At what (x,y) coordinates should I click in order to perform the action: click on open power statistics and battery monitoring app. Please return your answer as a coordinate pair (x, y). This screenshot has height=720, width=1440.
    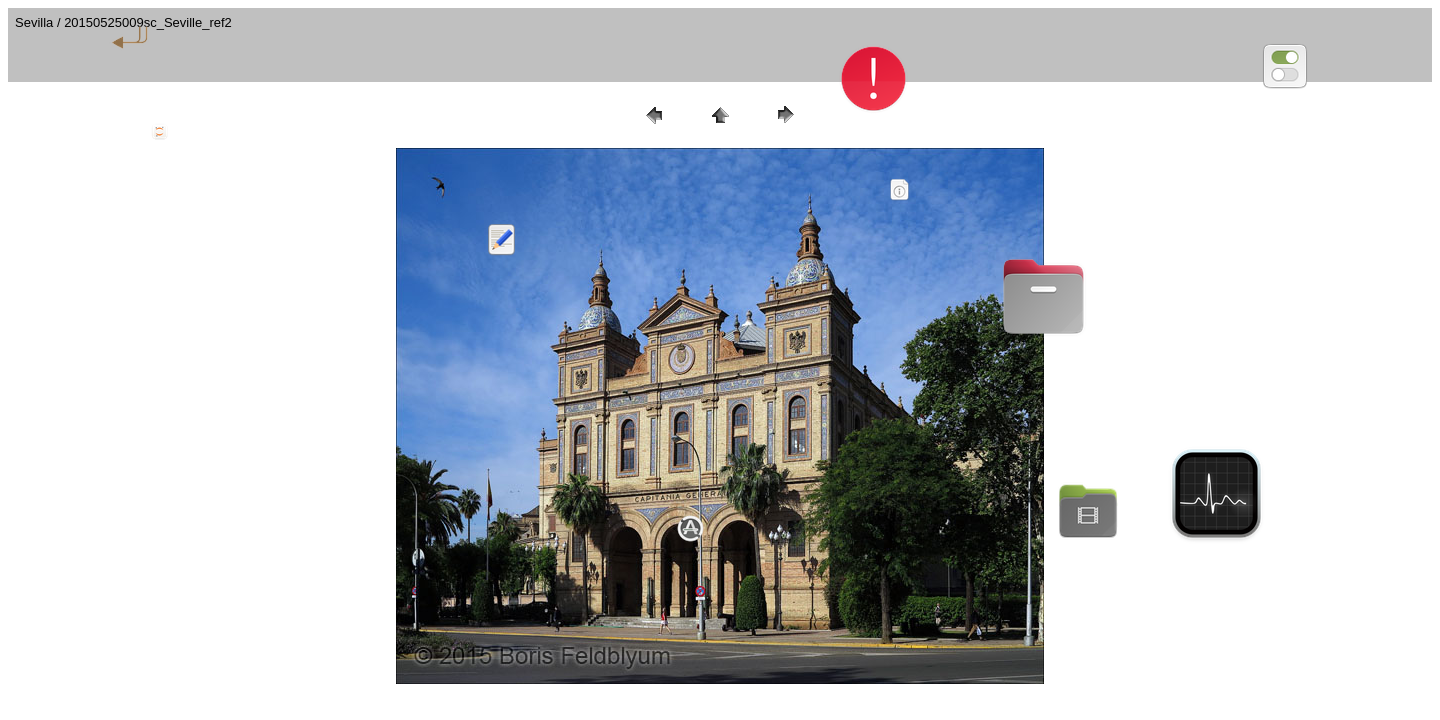
    Looking at the image, I should click on (1216, 493).